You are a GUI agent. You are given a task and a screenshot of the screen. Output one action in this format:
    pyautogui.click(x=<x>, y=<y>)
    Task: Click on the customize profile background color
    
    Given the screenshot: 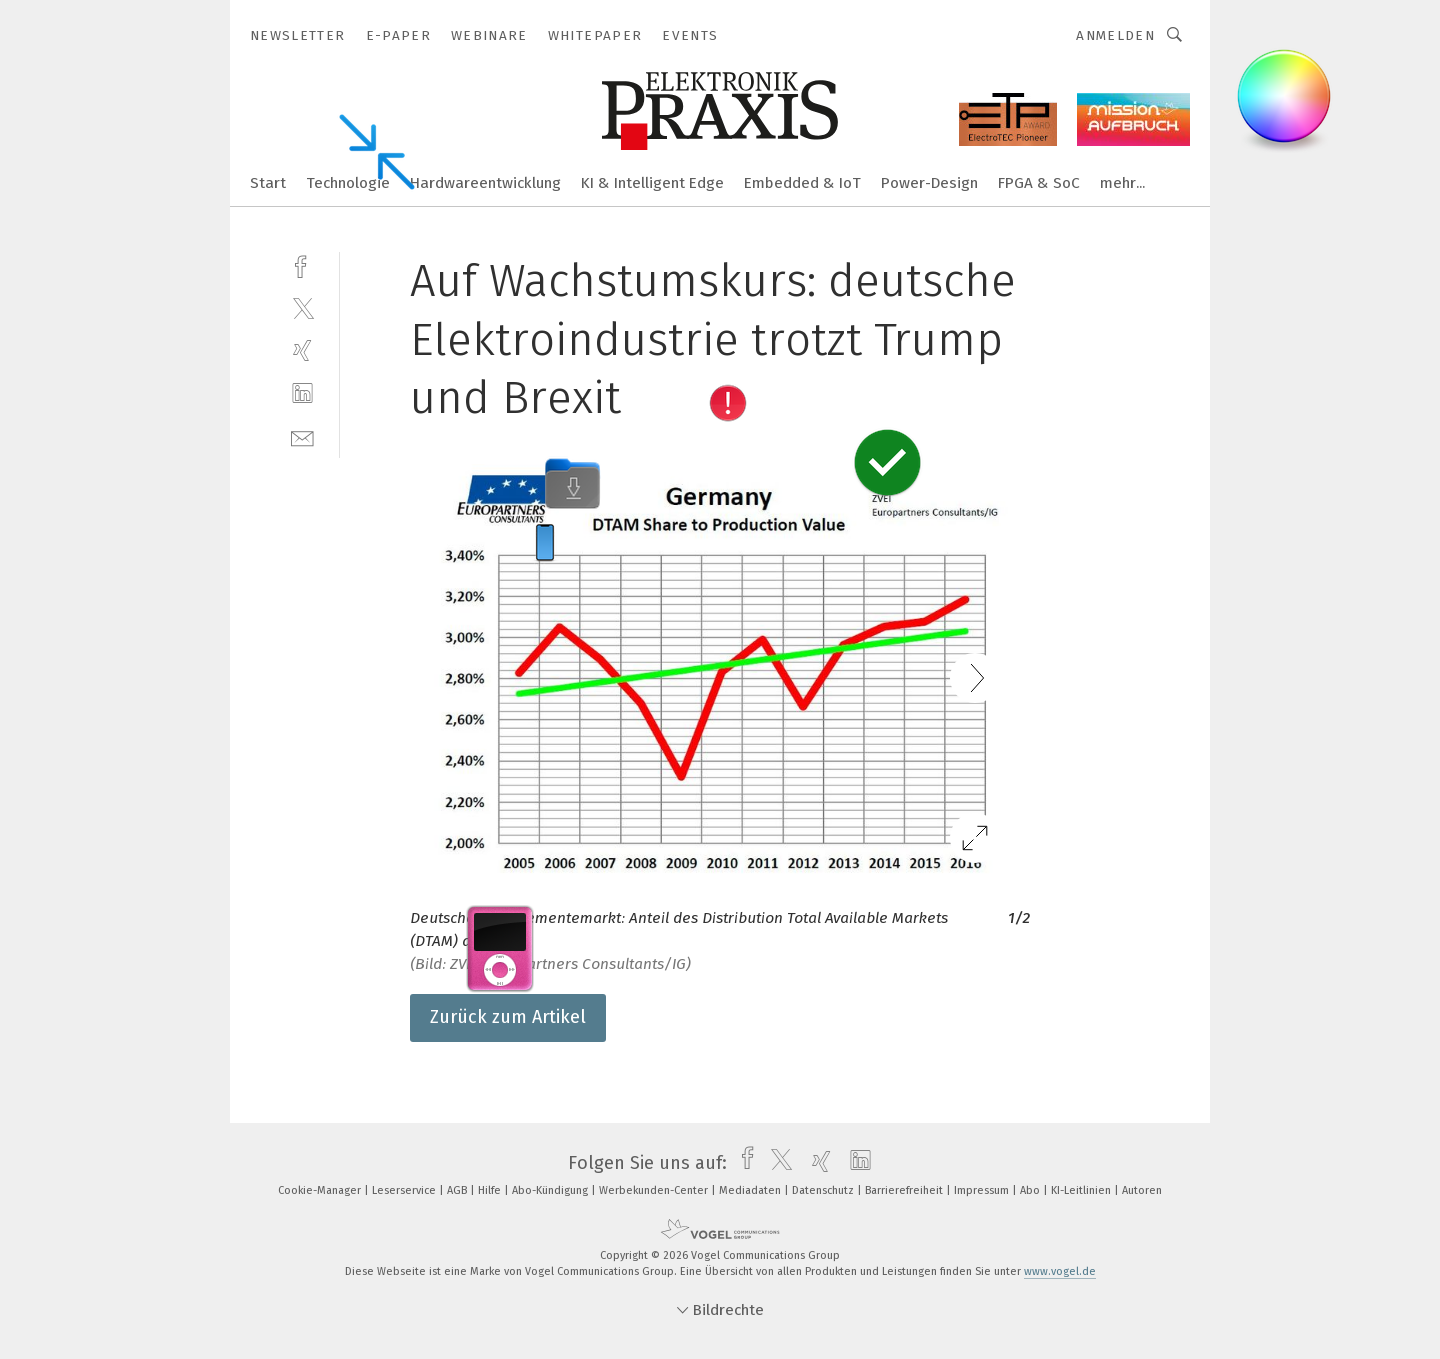 What is the action you would take?
    pyautogui.click(x=1284, y=96)
    